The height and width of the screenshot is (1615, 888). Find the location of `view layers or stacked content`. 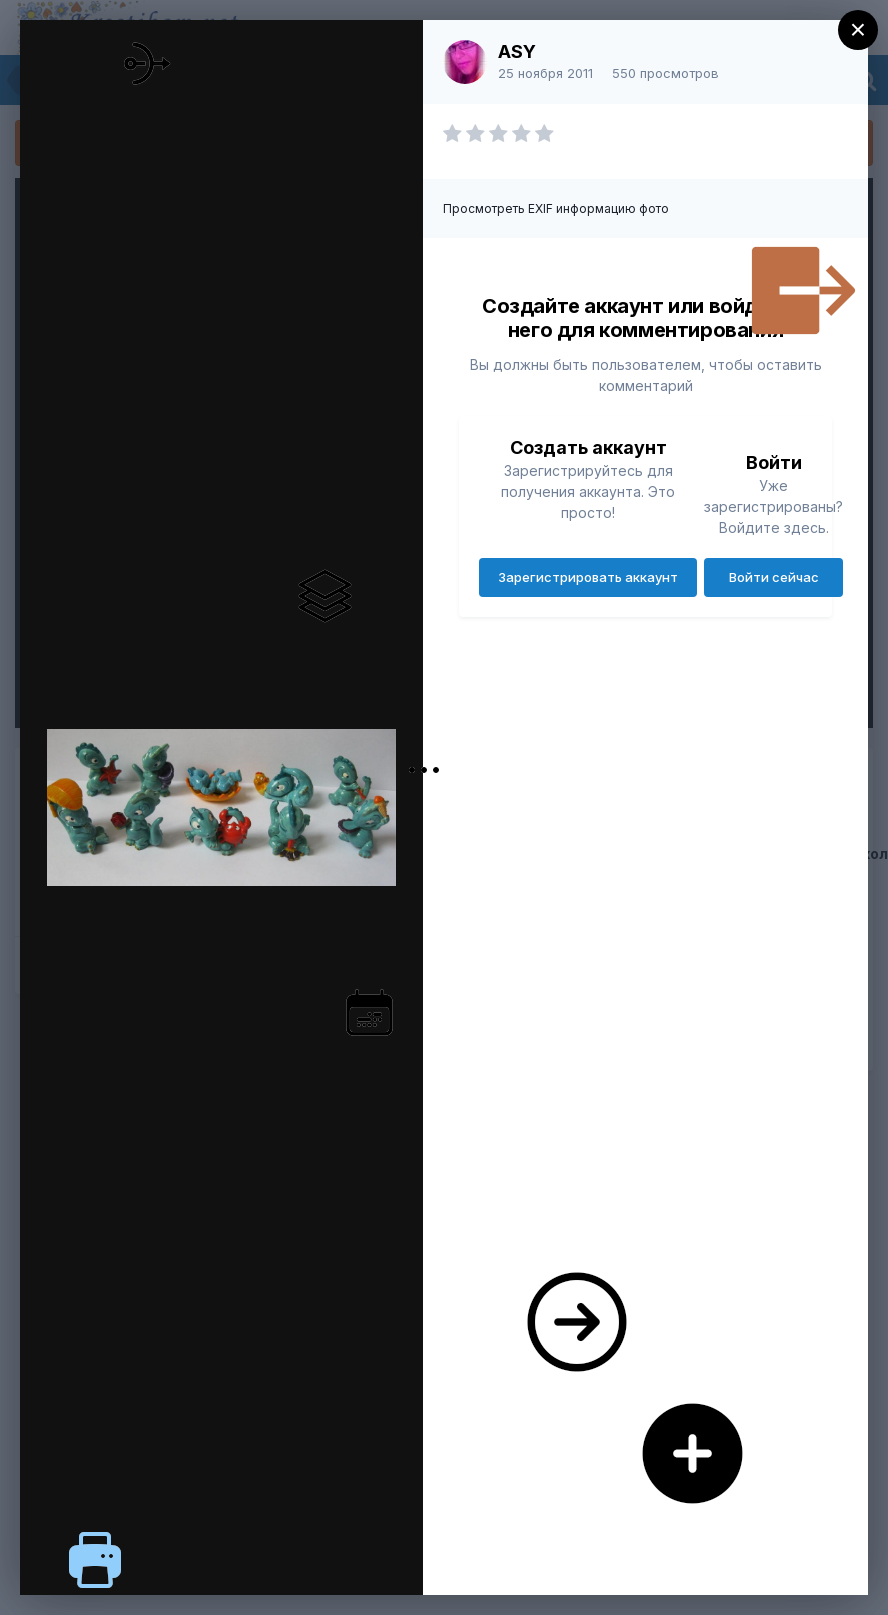

view layers or stacked content is located at coordinates (325, 596).